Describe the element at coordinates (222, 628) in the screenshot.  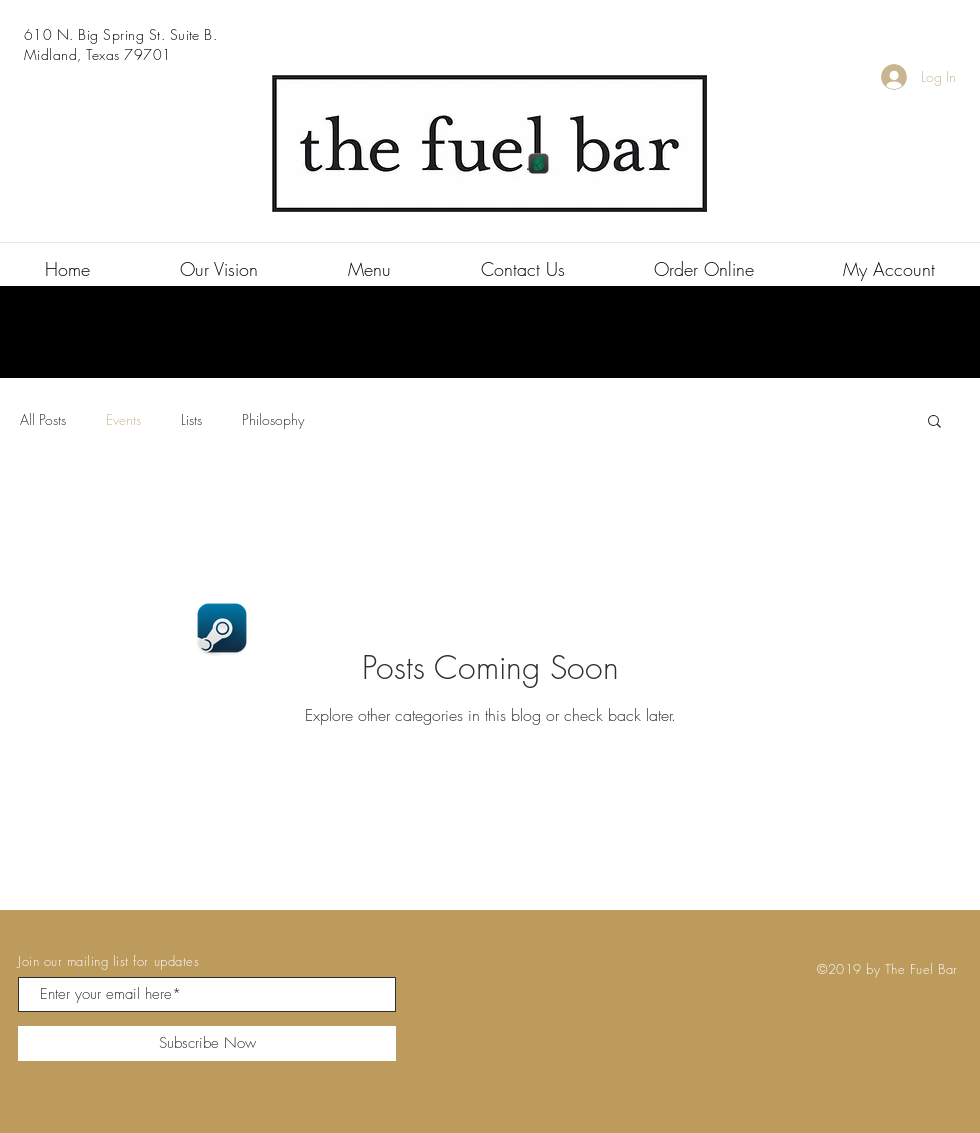
I see `open the steam gaming platform` at that location.